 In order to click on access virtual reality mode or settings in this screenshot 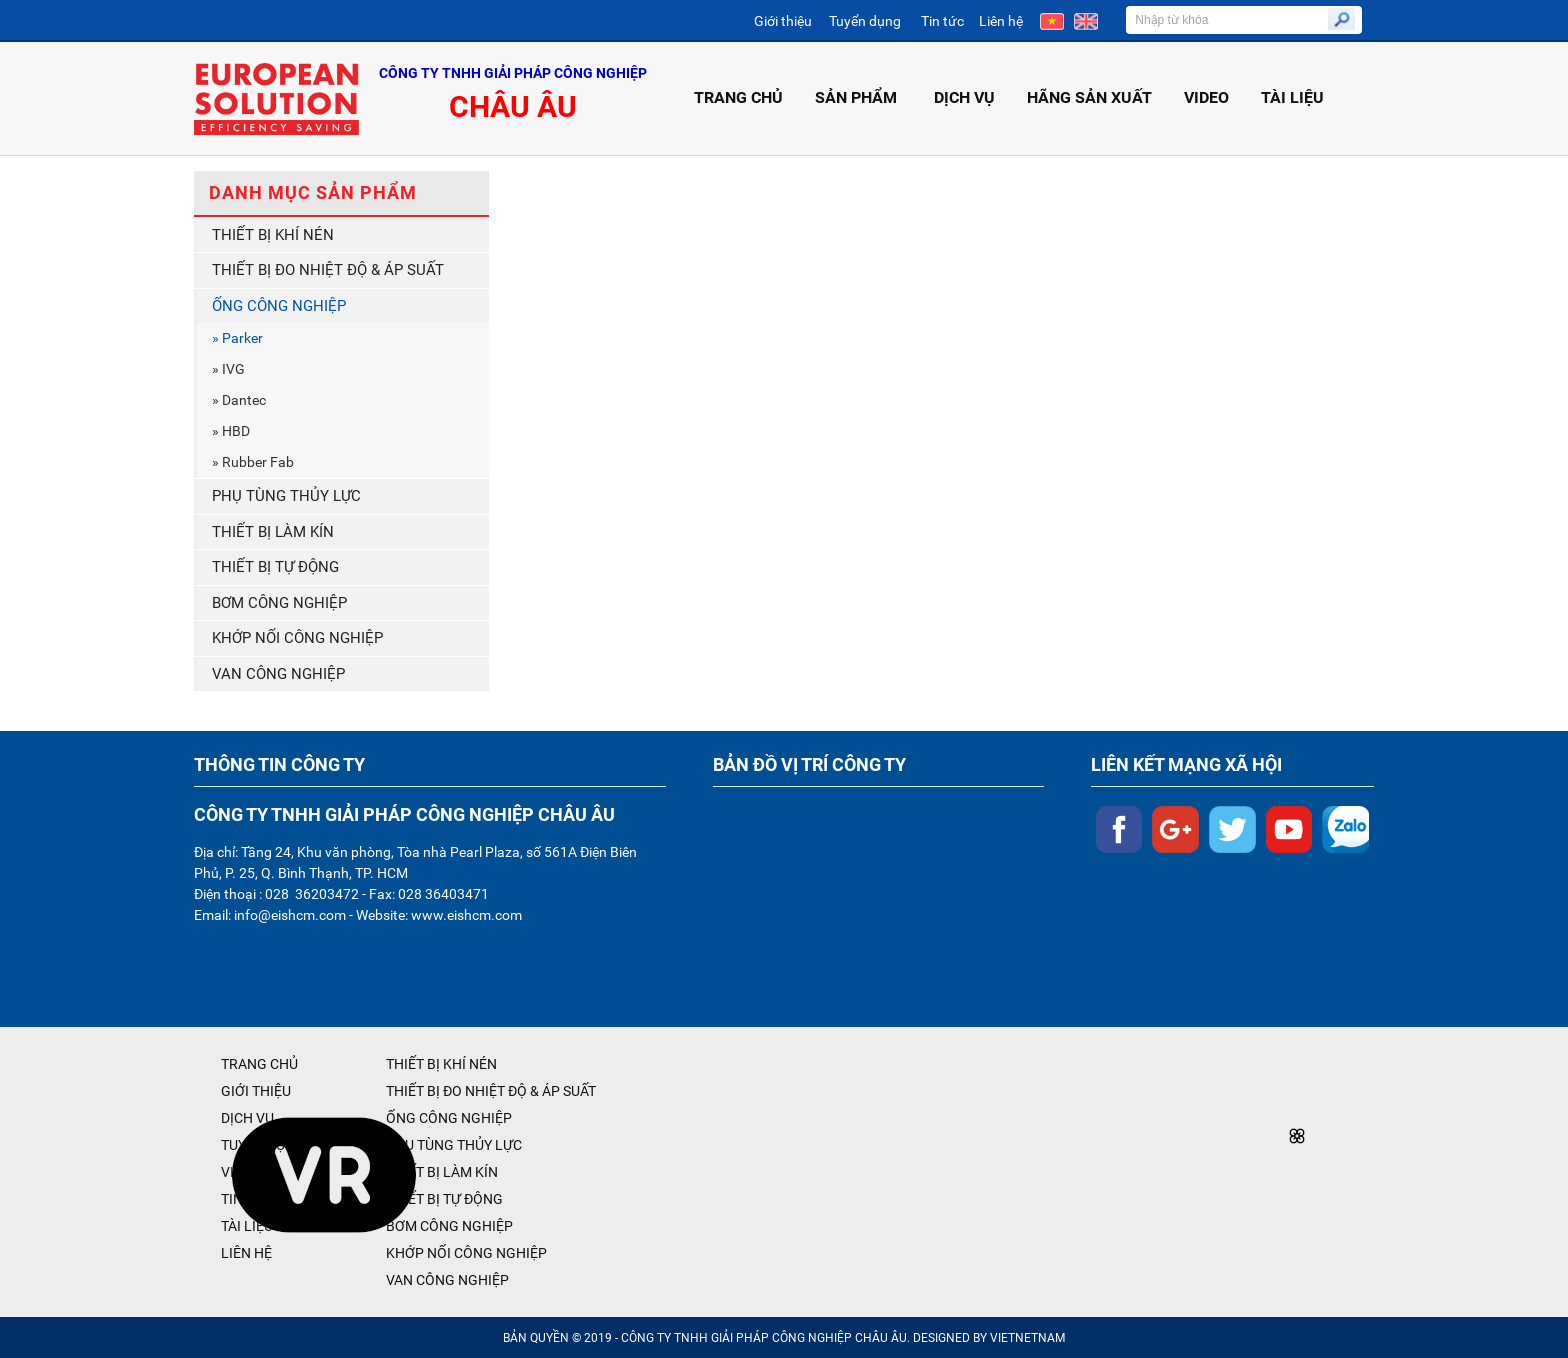, I will do `click(324, 1175)`.